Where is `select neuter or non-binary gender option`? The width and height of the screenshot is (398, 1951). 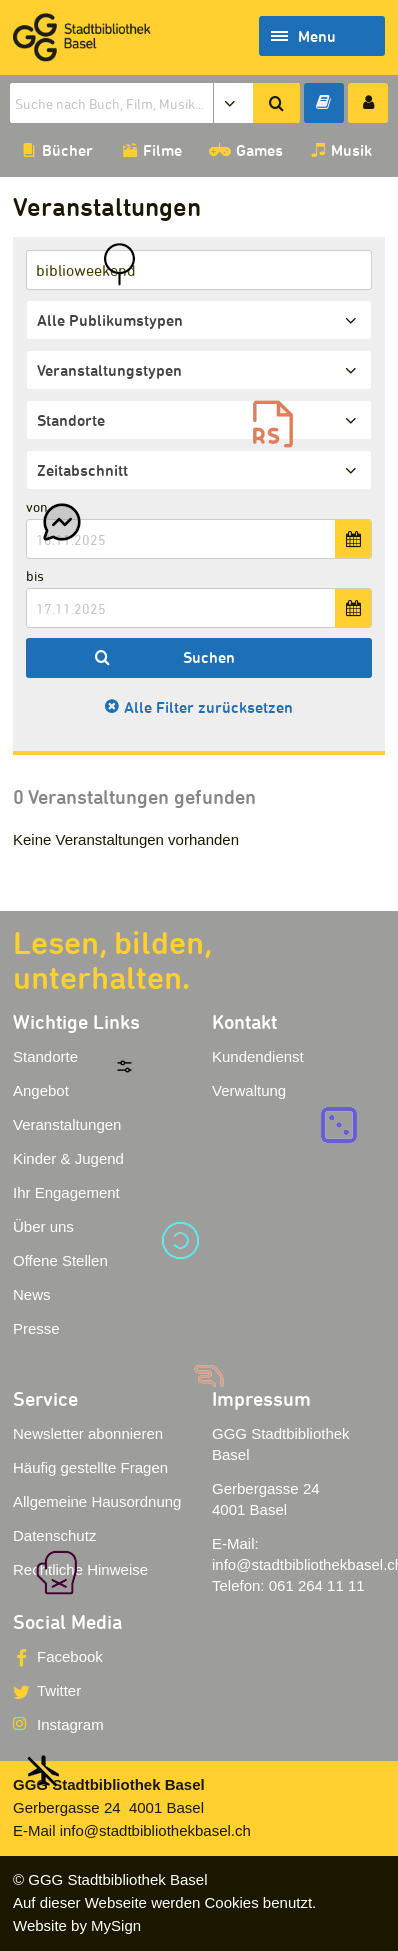 select neuter or non-binary gender option is located at coordinates (119, 263).